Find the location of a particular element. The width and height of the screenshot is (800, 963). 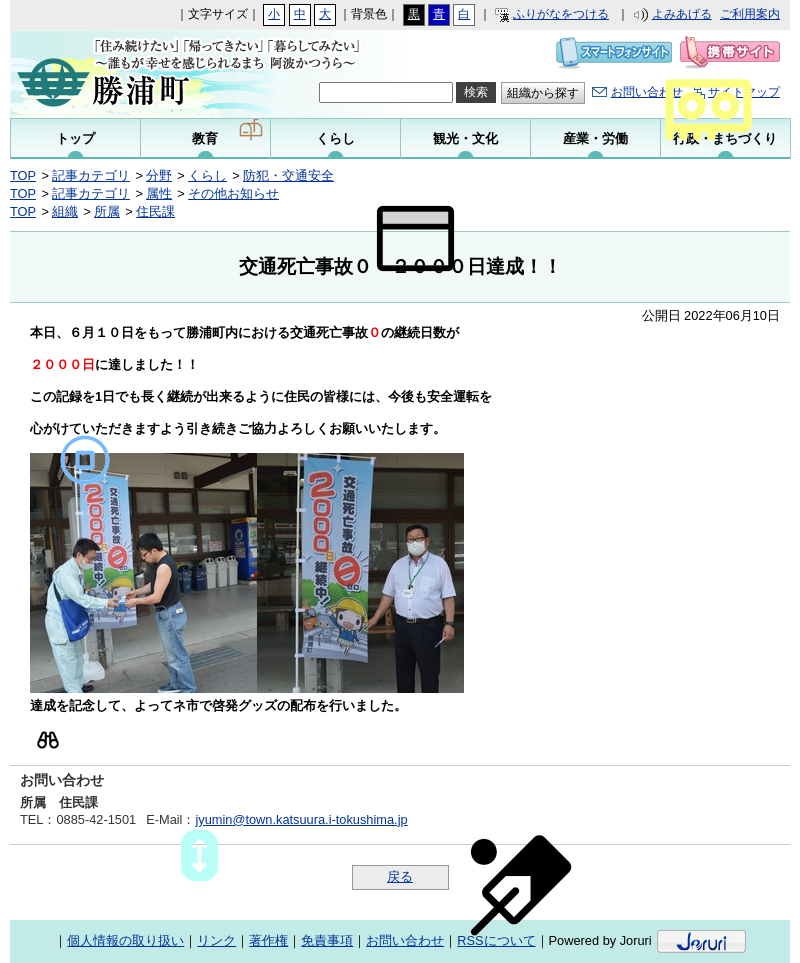

view graphics card information is located at coordinates (708, 108).